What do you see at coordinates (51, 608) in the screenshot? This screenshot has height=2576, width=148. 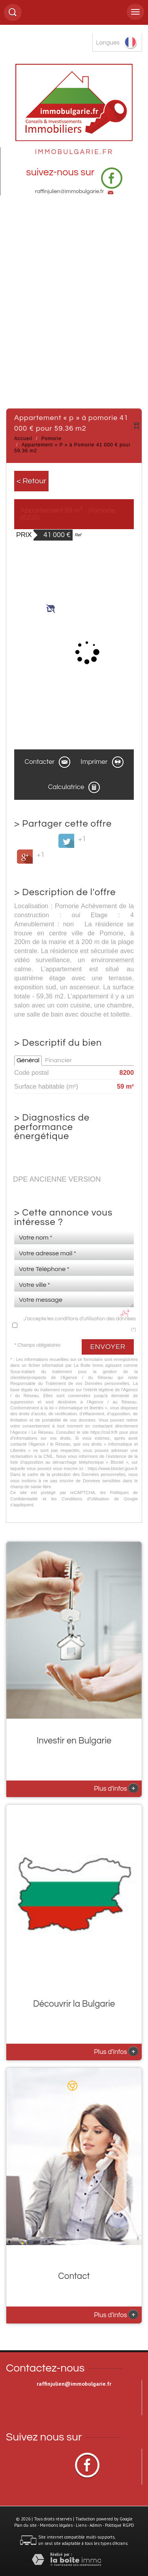 I see `store or shop is currently unavailable` at bounding box center [51, 608].